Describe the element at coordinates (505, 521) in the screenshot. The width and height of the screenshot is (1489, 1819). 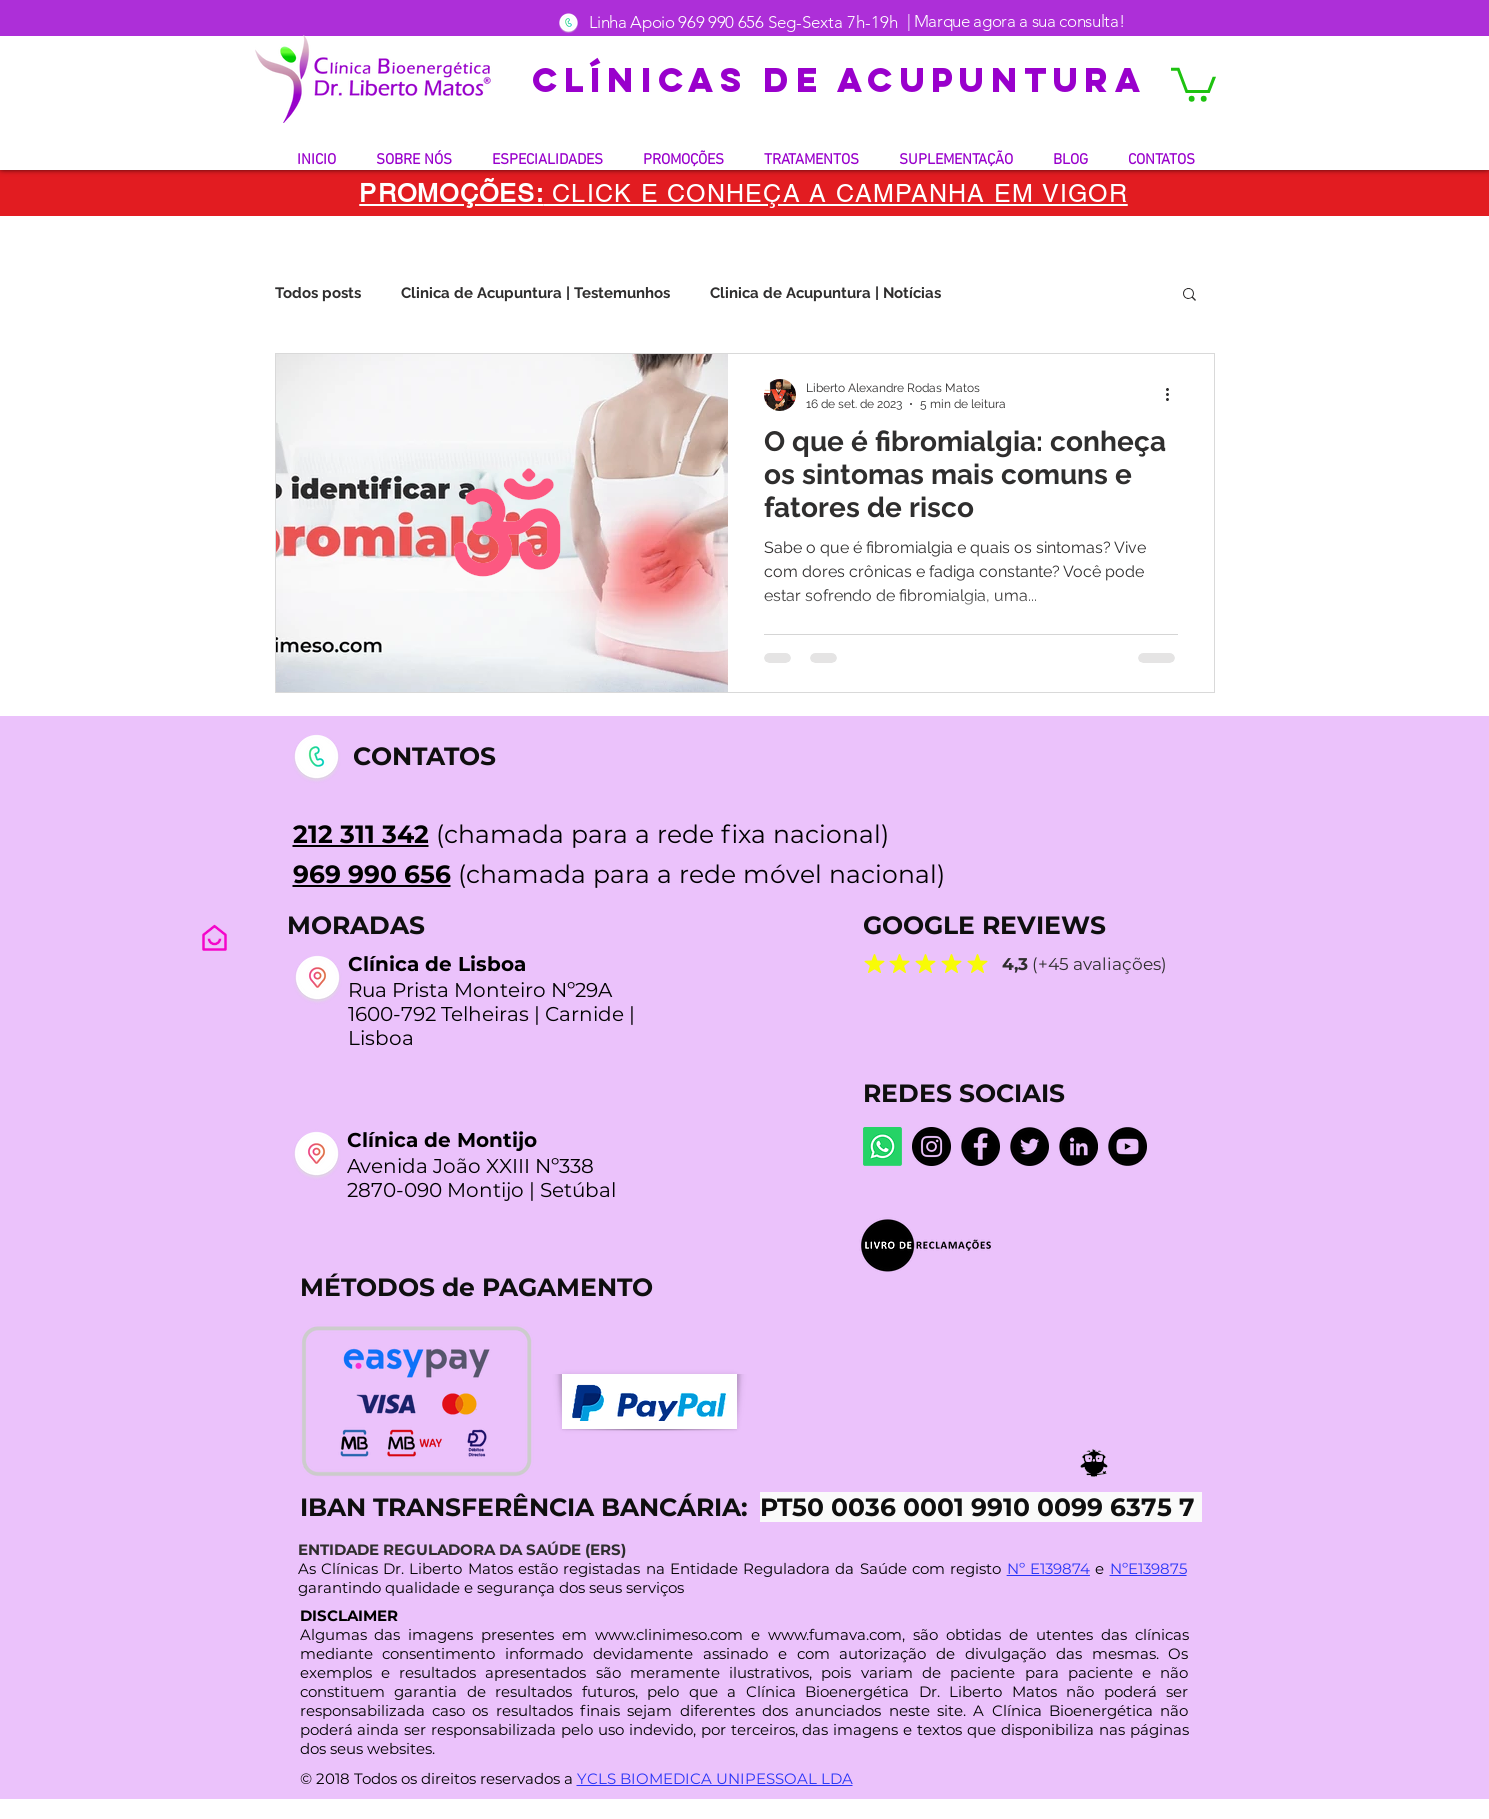
I see `indicates hinduism or spiritual content` at that location.